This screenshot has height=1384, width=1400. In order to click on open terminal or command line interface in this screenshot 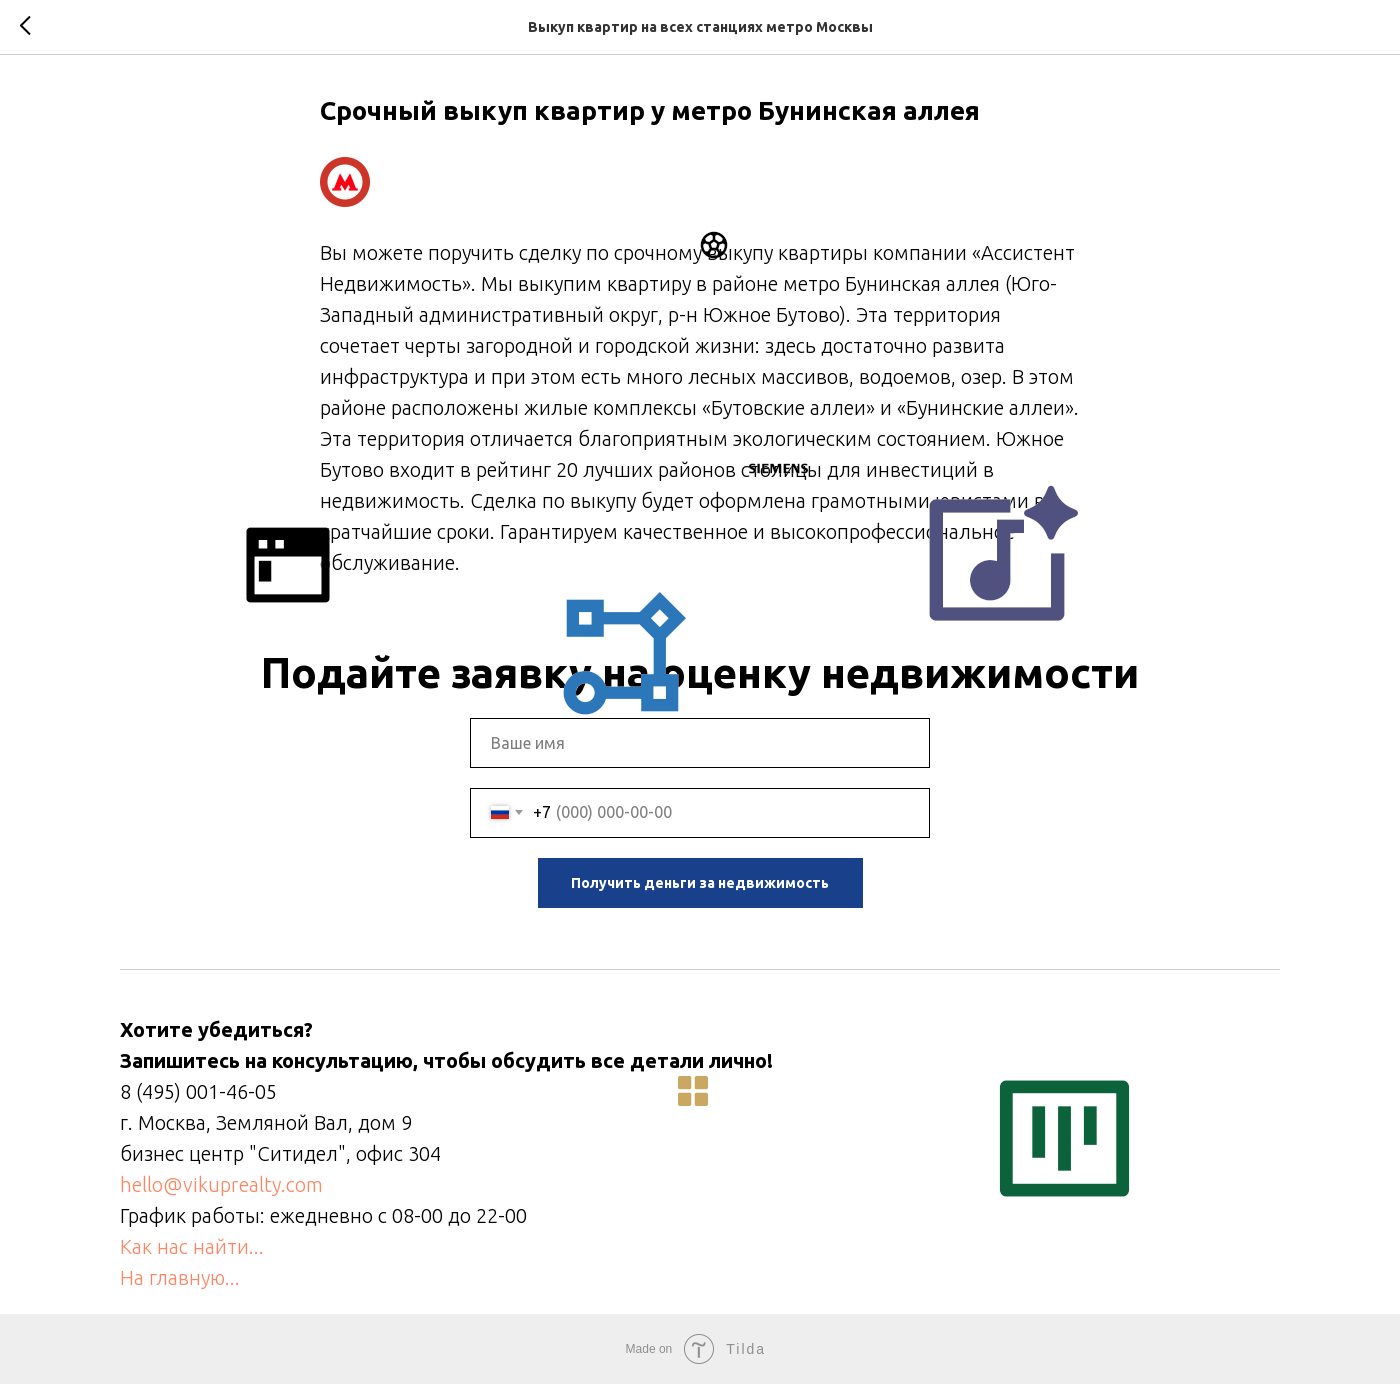, I will do `click(288, 565)`.